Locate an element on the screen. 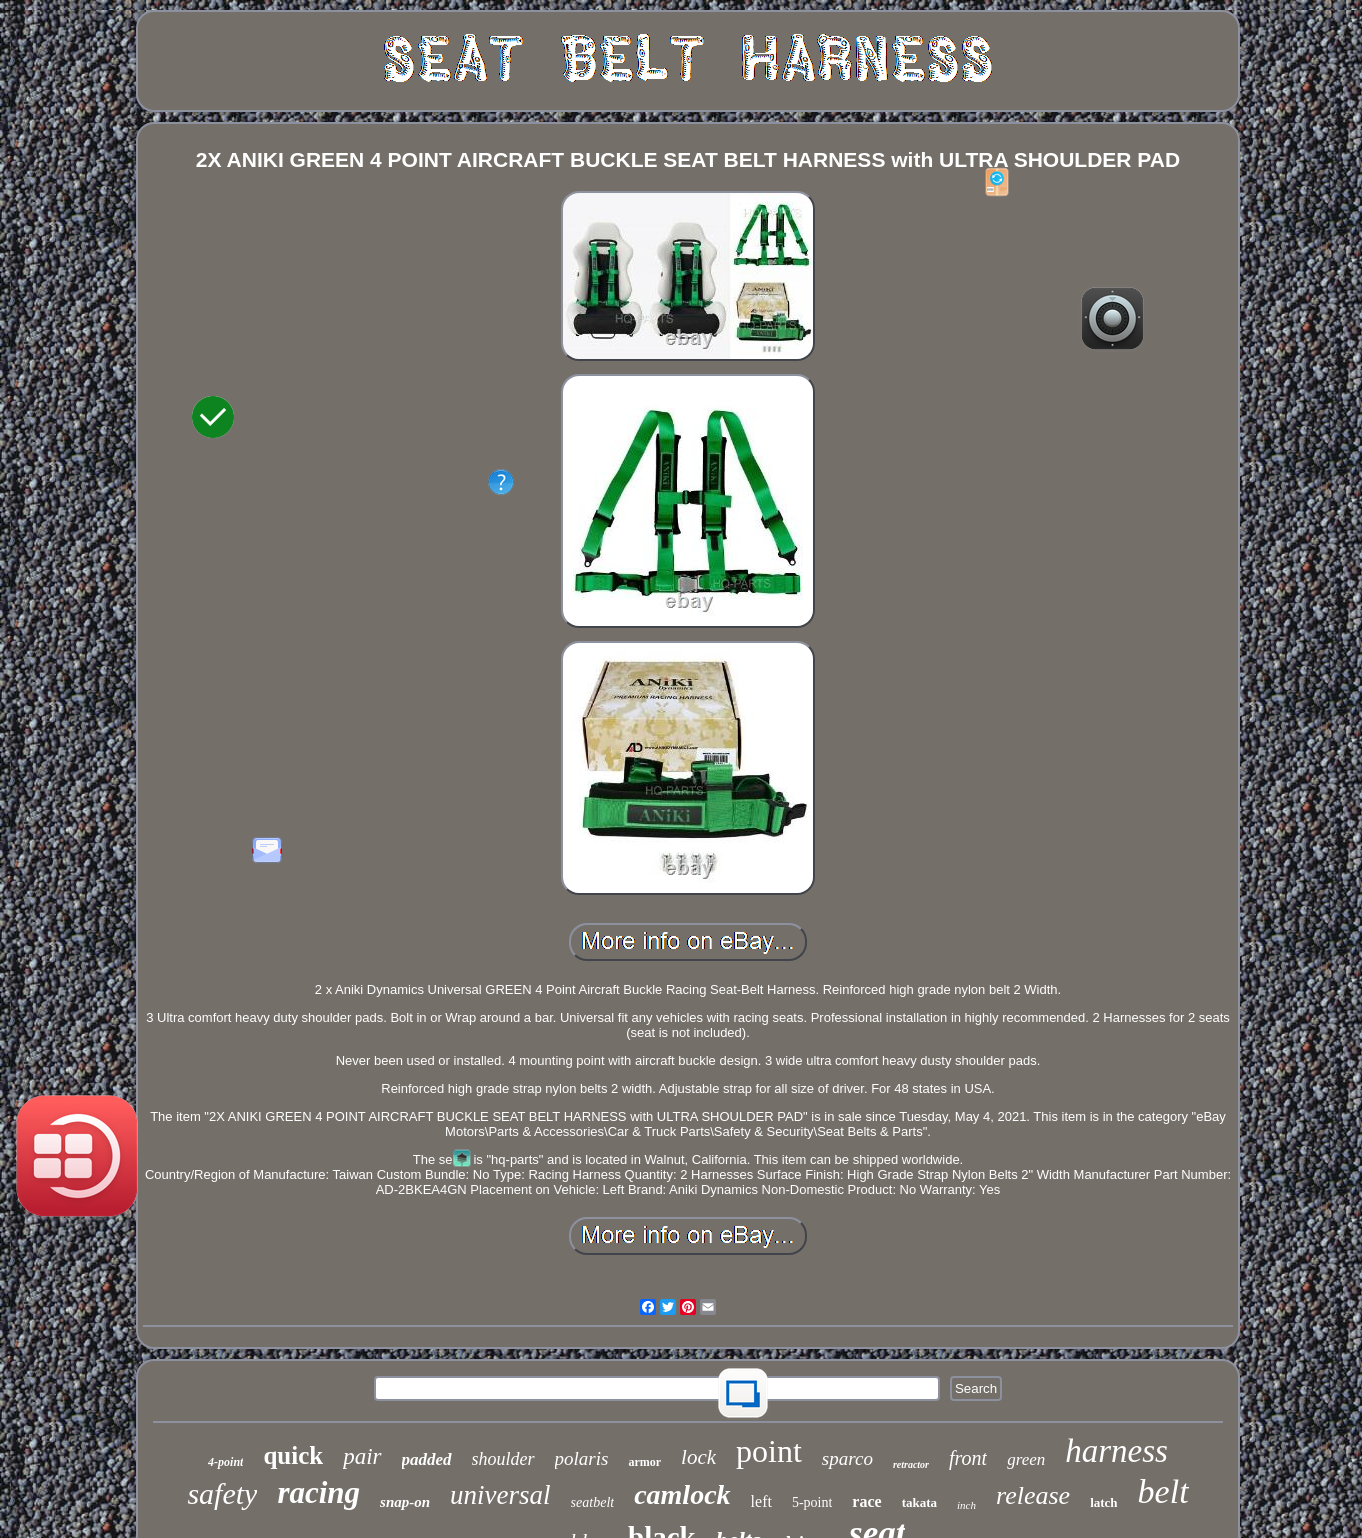 This screenshot has width=1362, height=1538. open the mail app is located at coordinates (267, 850).